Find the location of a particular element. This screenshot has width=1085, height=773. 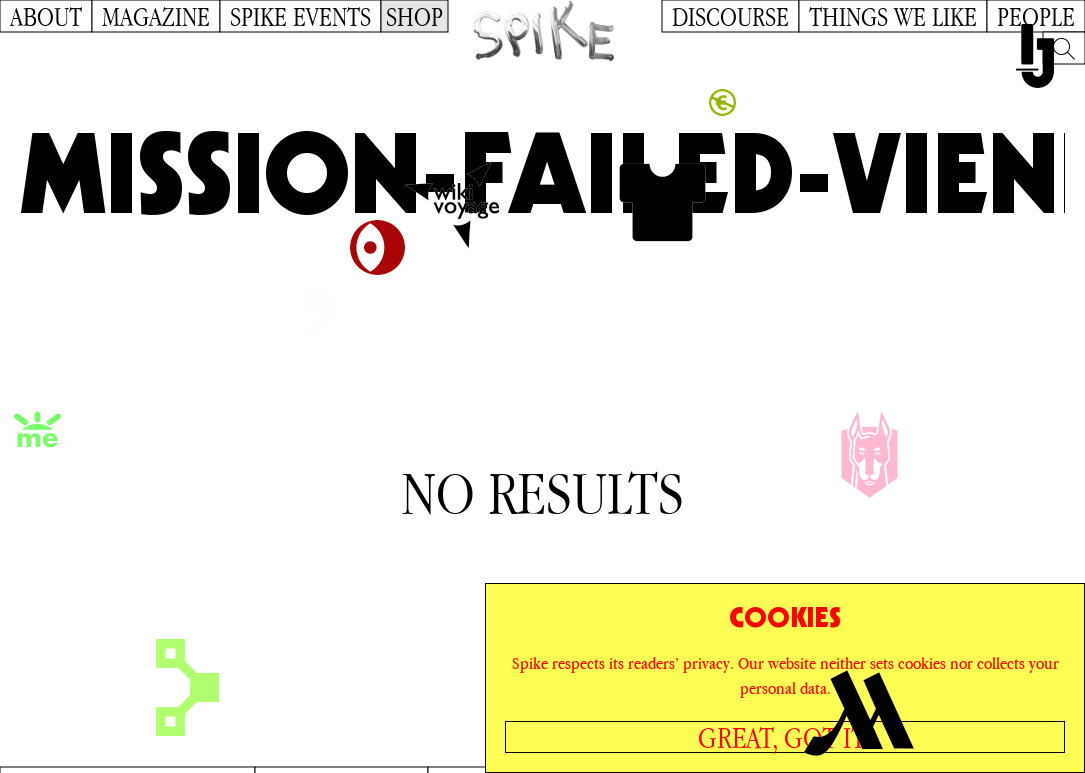

access Snyk security dashboard is located at coordinates (869, 454).